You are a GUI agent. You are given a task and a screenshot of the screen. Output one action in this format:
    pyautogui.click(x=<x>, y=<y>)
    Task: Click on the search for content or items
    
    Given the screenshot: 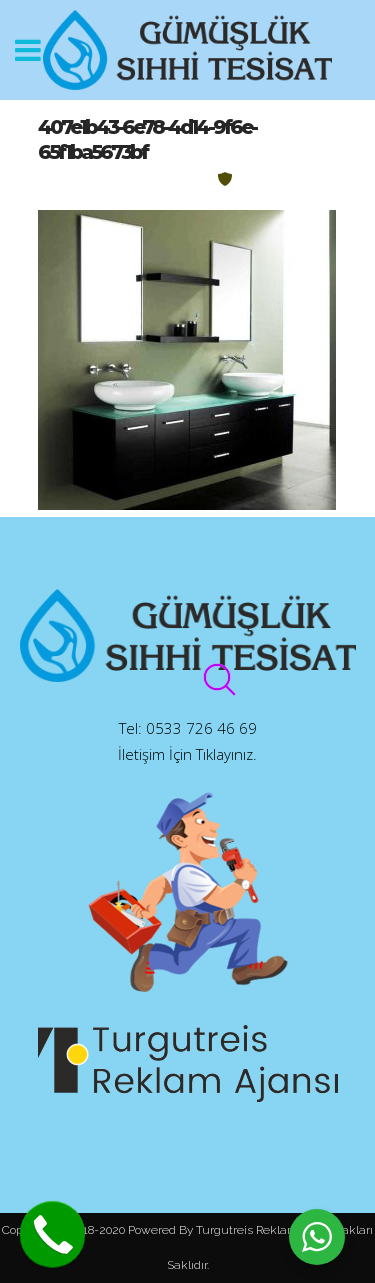 What is the action you would take?
    pyautogui.click(x=219, y=679)
    